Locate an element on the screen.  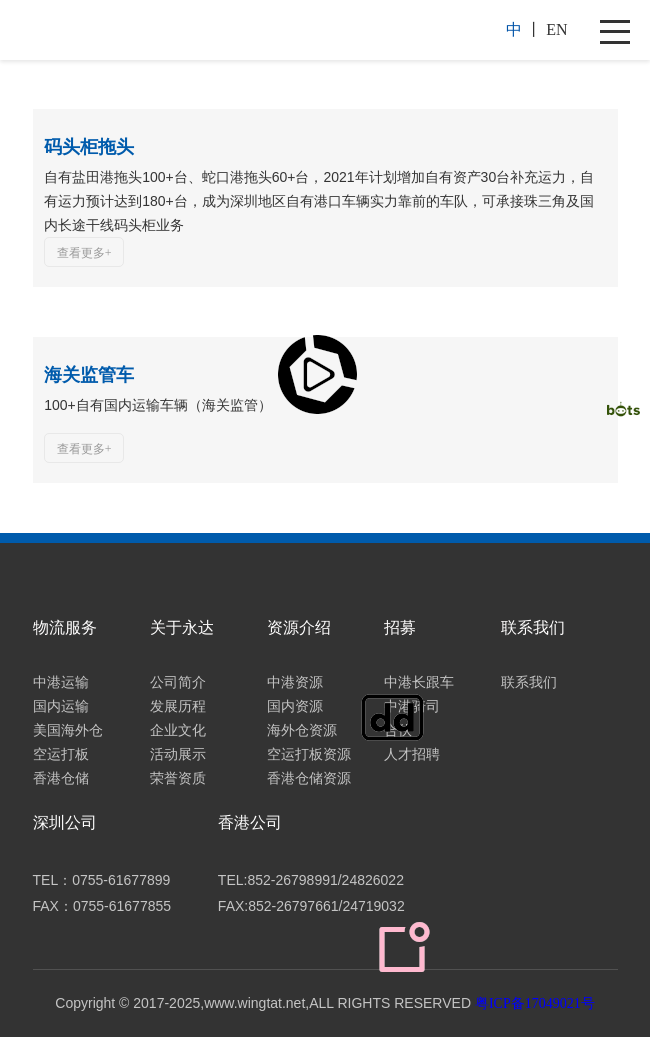
gradle play publisher logo is located at coordinates (317, 374).